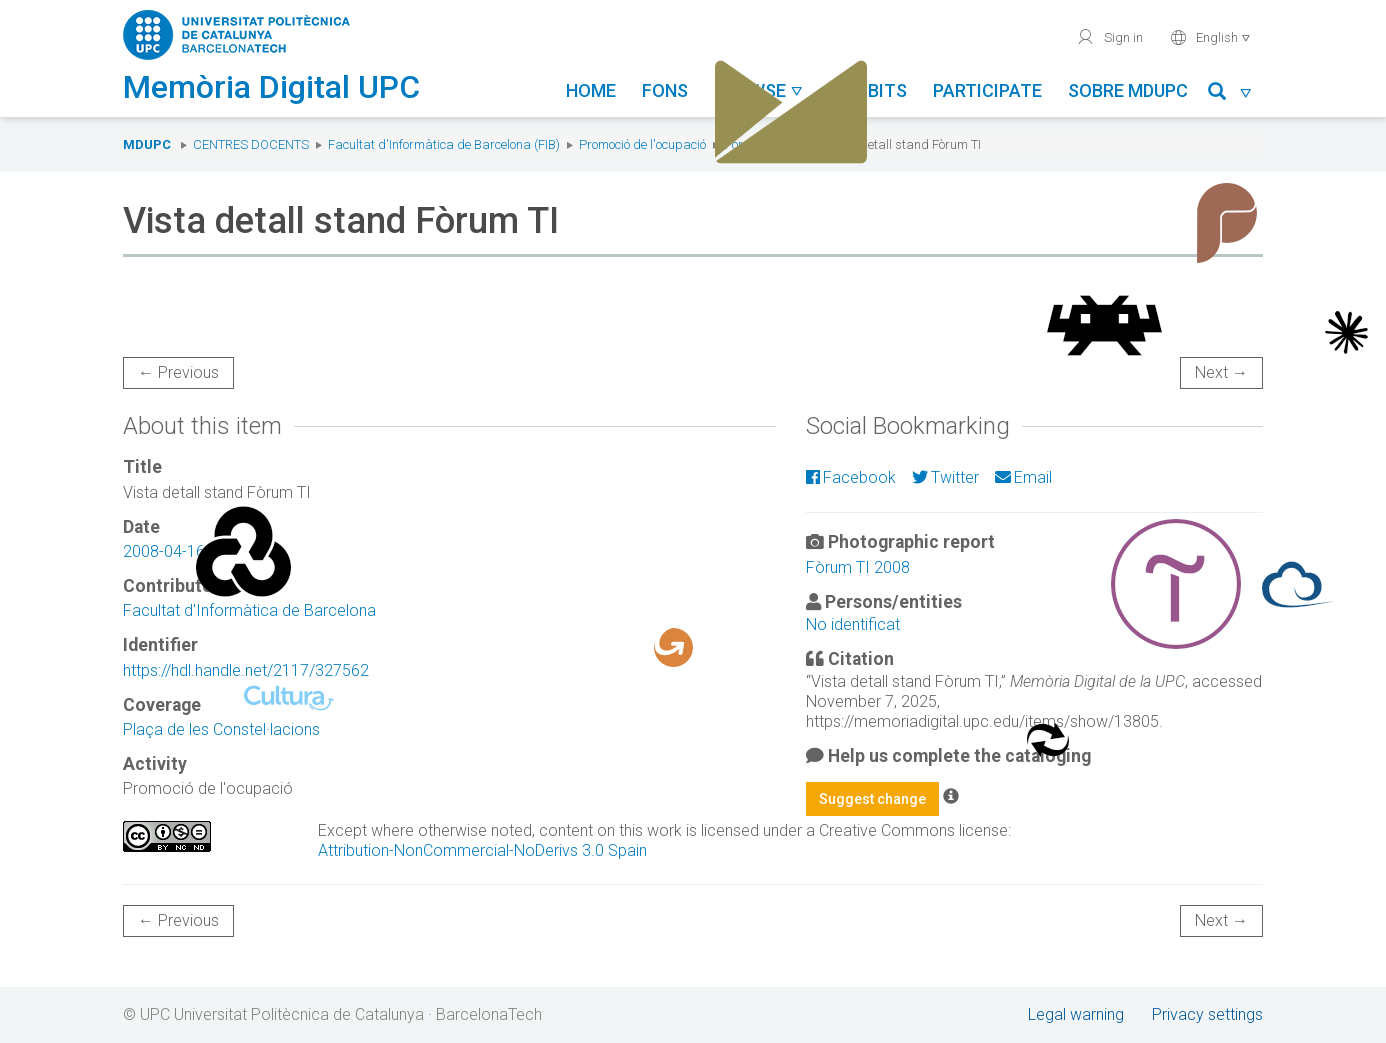 This screenshot has height=1043, width=1386. I want to click on rclone cloud sync application, so click(243, 551).